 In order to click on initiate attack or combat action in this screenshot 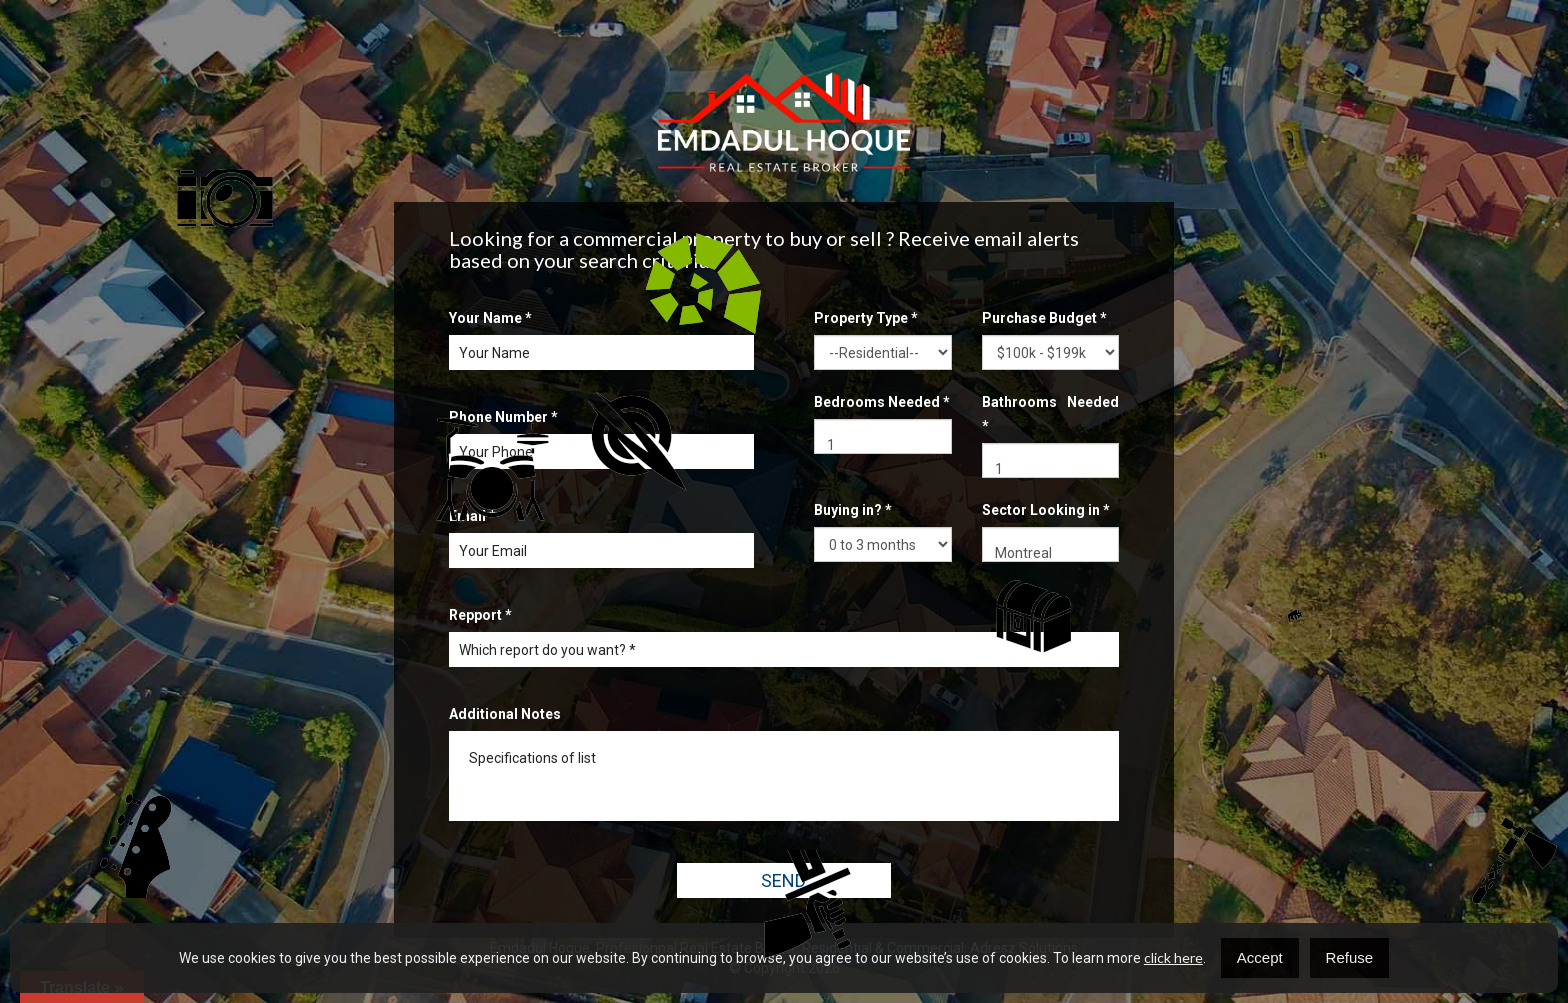, I will do `click(818, 904)`.